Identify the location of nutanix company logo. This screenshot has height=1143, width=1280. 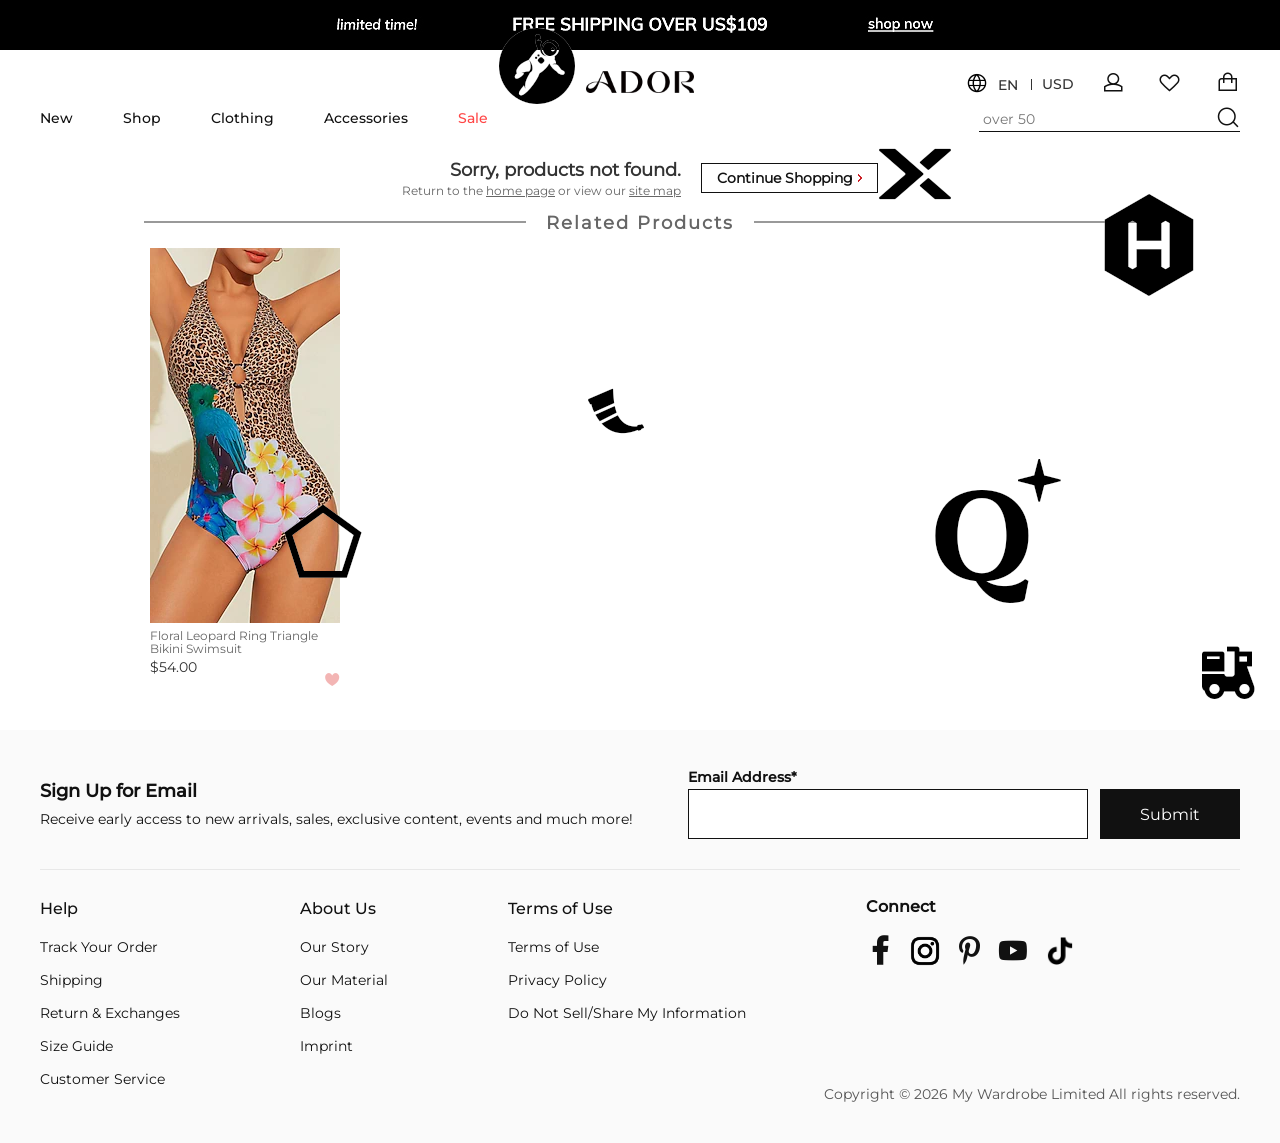
(915, 174).